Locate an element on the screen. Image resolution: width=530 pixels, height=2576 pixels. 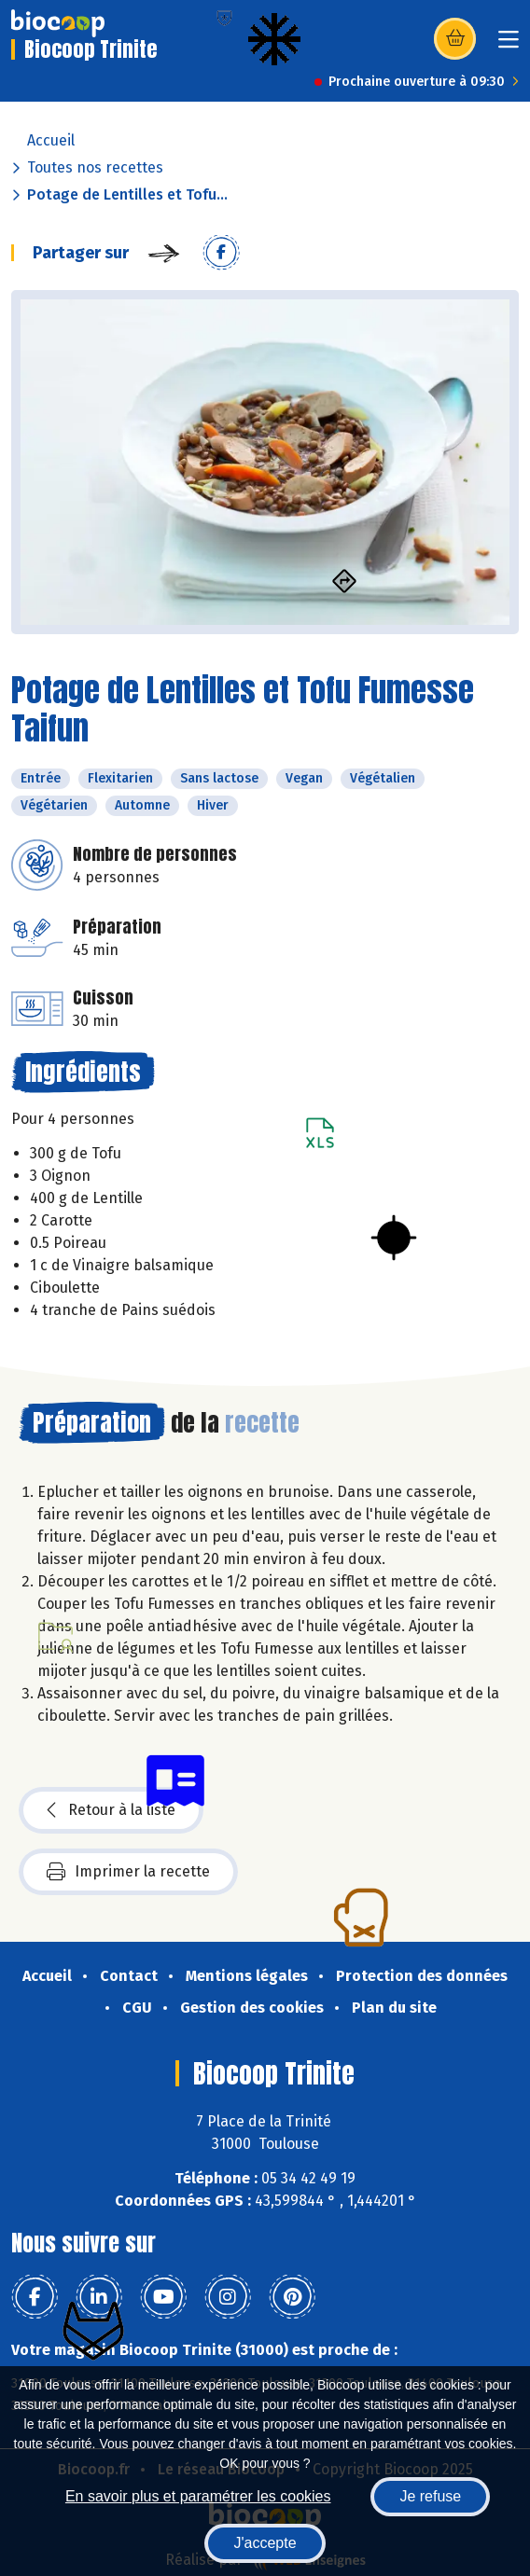
open an excel spreadsheet file is located at coordinates (320, 1134).